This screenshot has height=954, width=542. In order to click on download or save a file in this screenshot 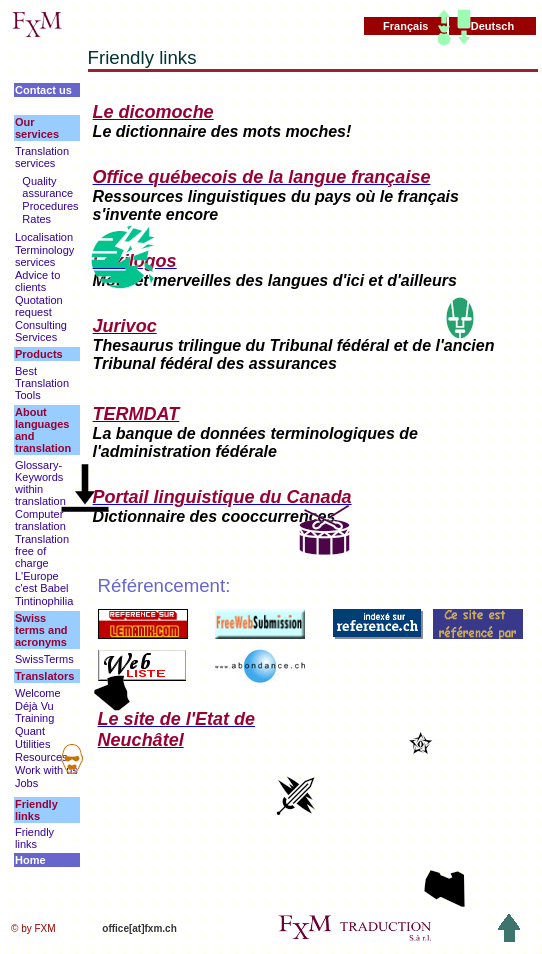, I will do `click(85, 488)`.